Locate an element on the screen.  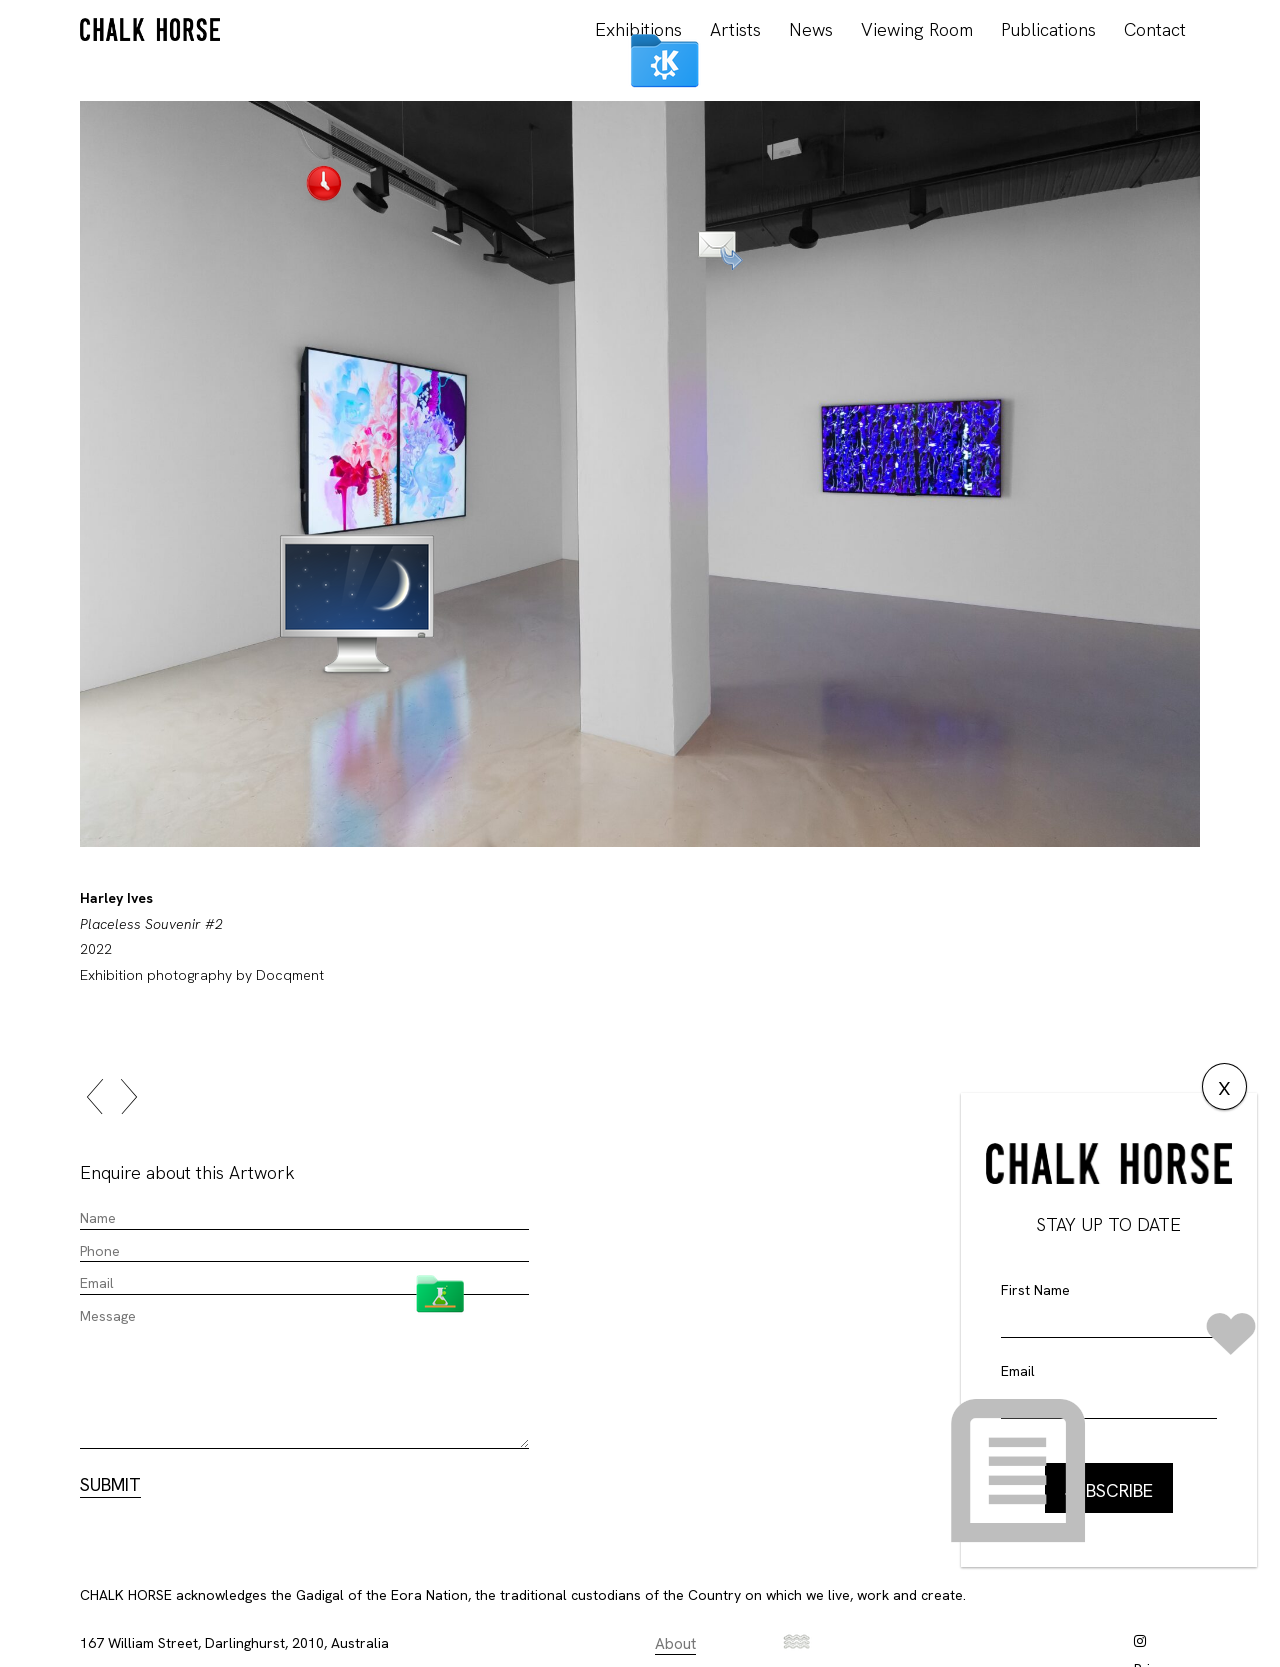
open kde application files folder is located at coordinates (664, 62).